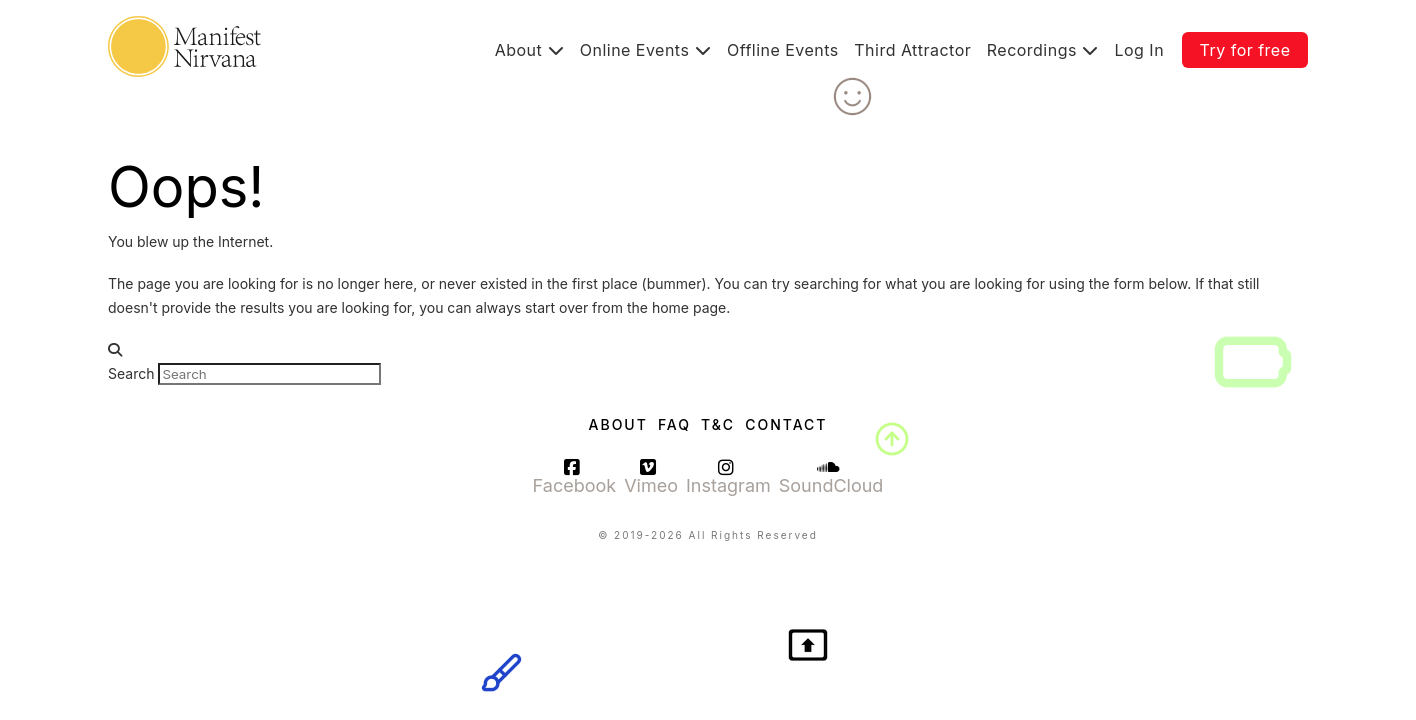 This screenshot has height=720, width=1416. Describe the element at coordinates (808, 645) in the screenshot. I see `start screen sharing or presentation mode` at that location.